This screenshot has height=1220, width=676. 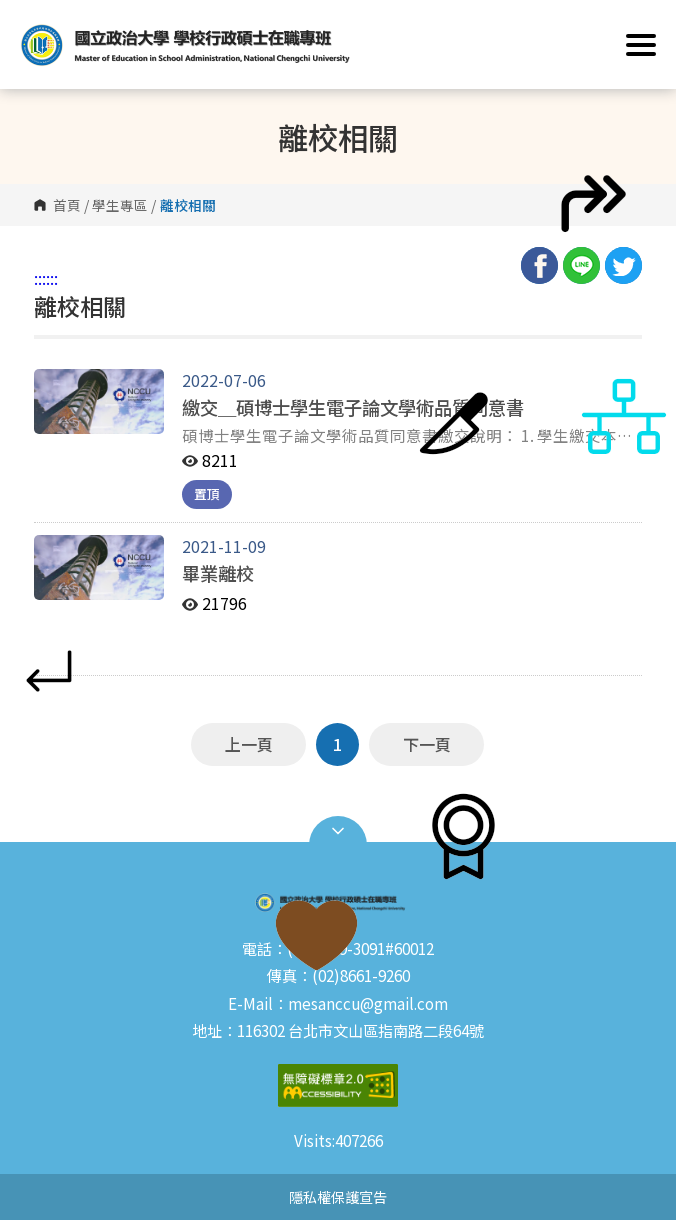 What do you see at coordinates (595, 205) in the screenshot?
I see `forward message to multiple recipients` at bounding box center [595, 205].